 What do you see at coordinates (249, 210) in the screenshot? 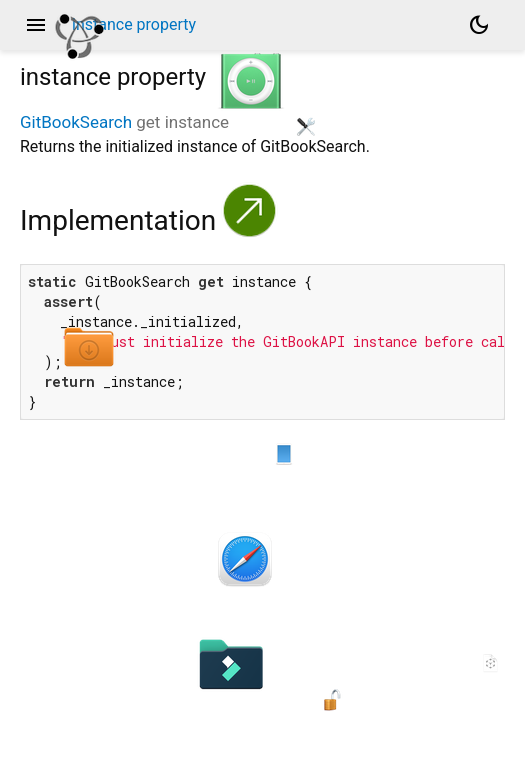
I see `indicates a symbolic link or shortcut to another file` at bounding box center [249, 210].